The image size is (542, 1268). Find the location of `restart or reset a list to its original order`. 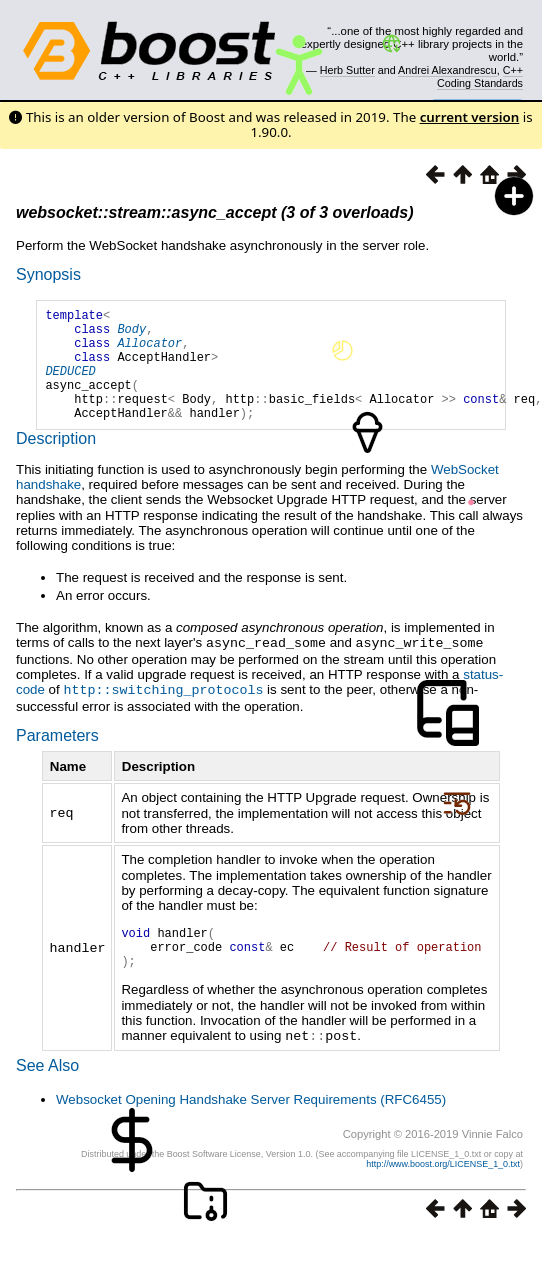

restart or reset a list to its original order is located at coordinates (457, 803).